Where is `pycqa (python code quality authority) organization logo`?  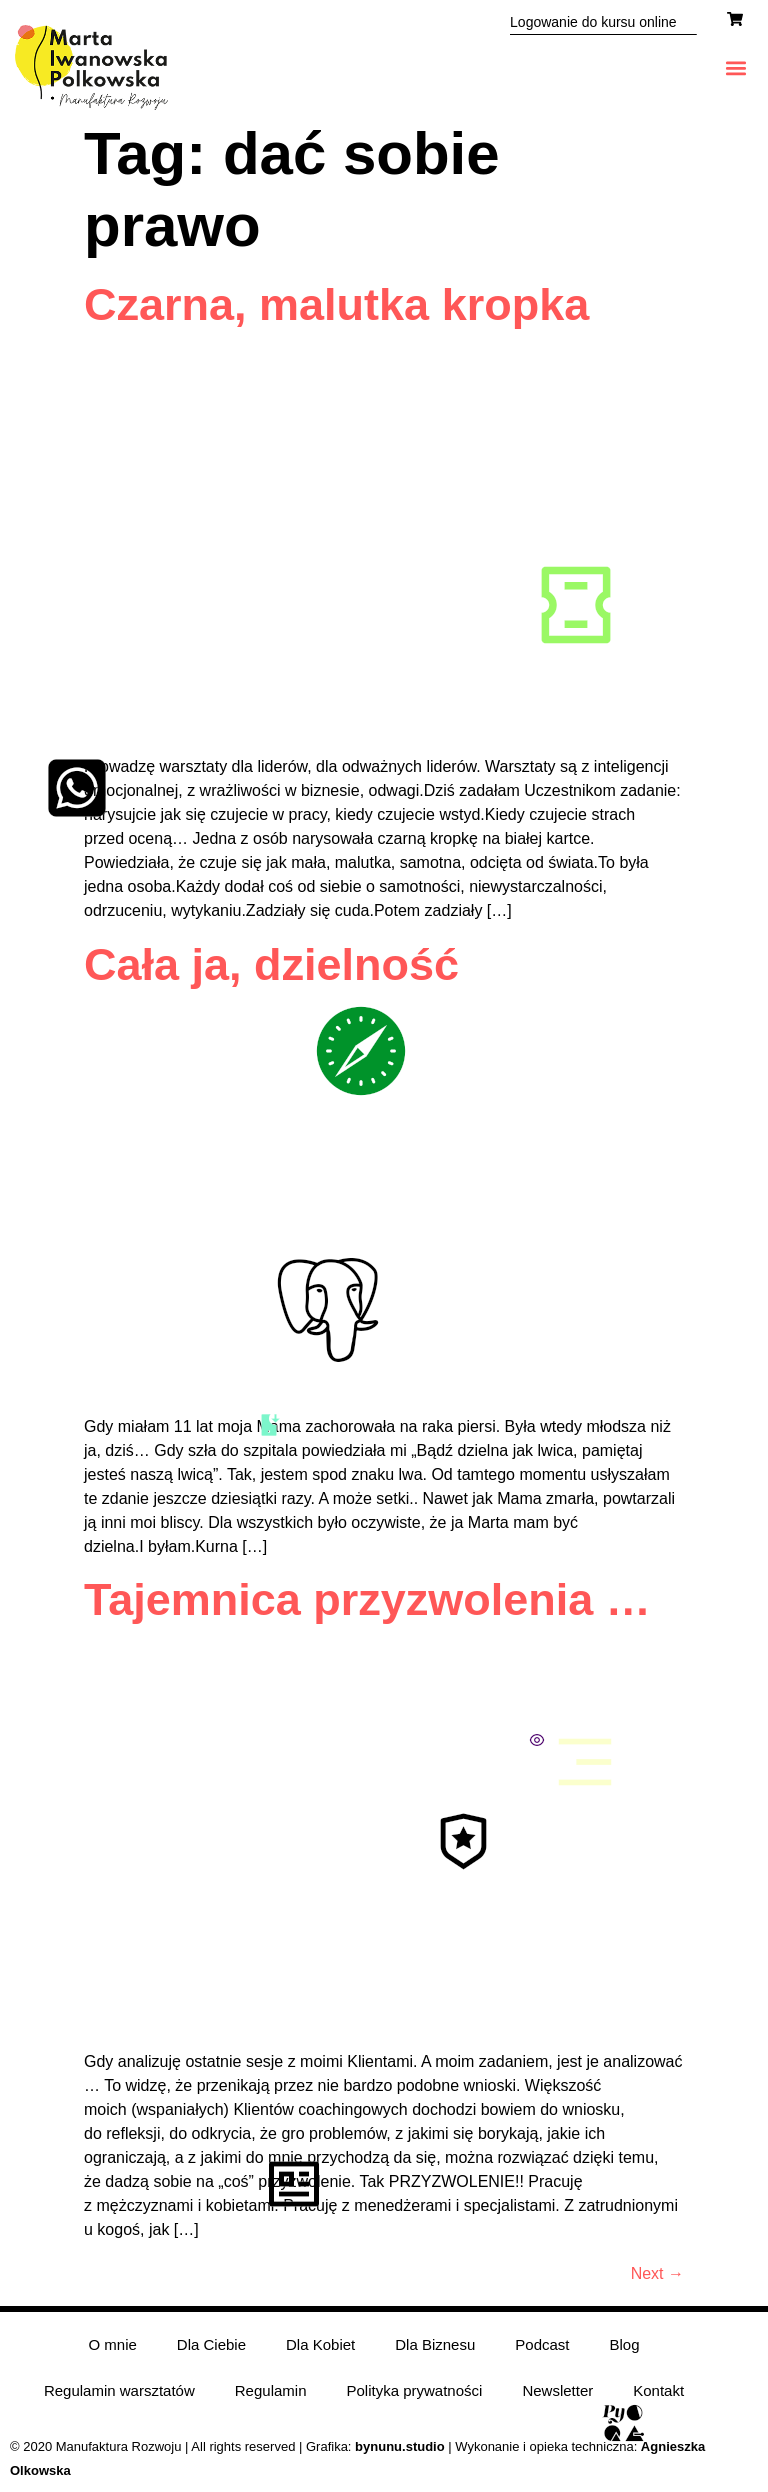 pycqa (python code quality authority) organization logo is located at coordinates (623, 2423).